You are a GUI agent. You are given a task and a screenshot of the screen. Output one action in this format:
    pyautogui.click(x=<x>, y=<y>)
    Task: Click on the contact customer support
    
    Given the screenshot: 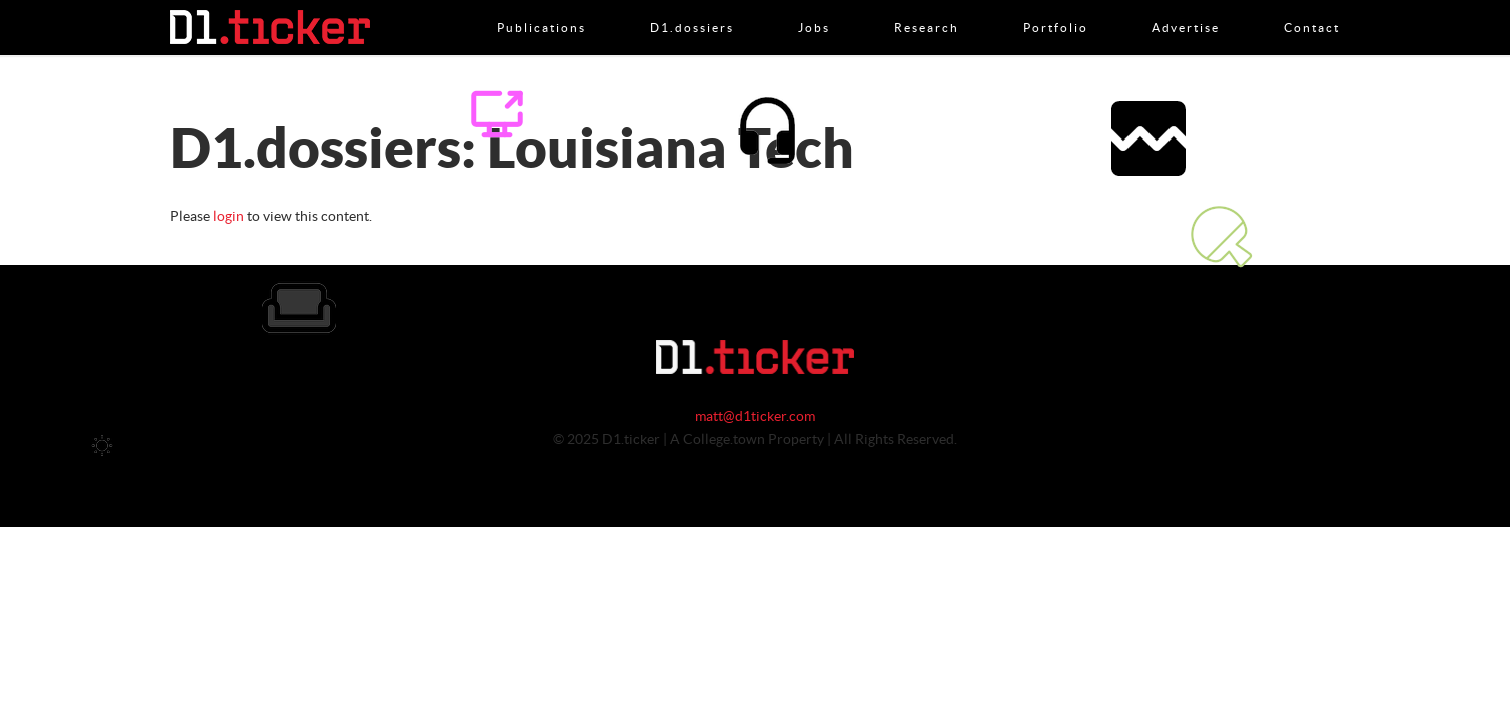 What is the action you would take?
    pyautogui.click(x=767, y=130)
    